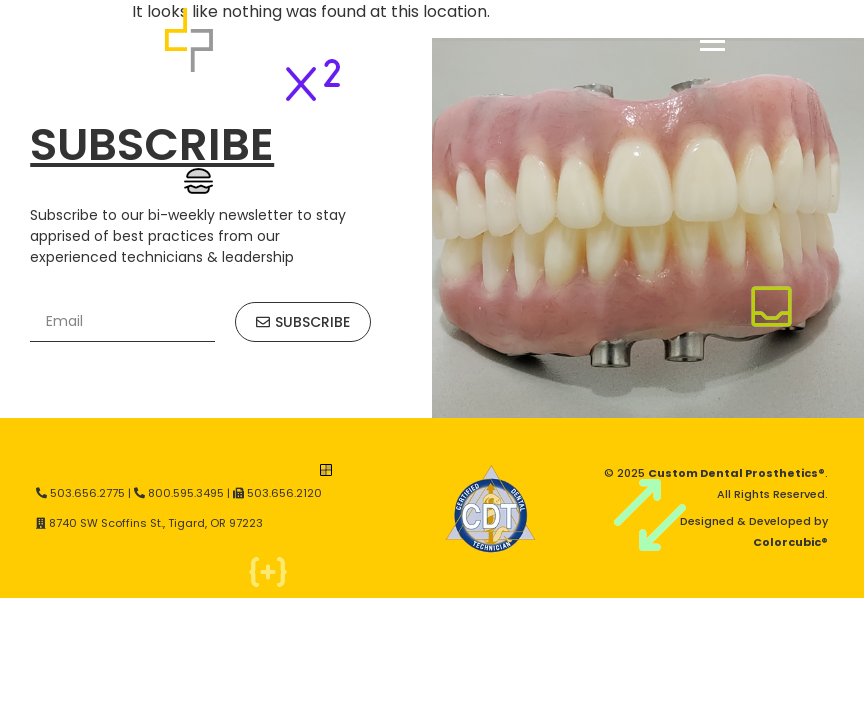 The image size is (864, 720). I want to click on view food or restaurant options, so click(198, 181).